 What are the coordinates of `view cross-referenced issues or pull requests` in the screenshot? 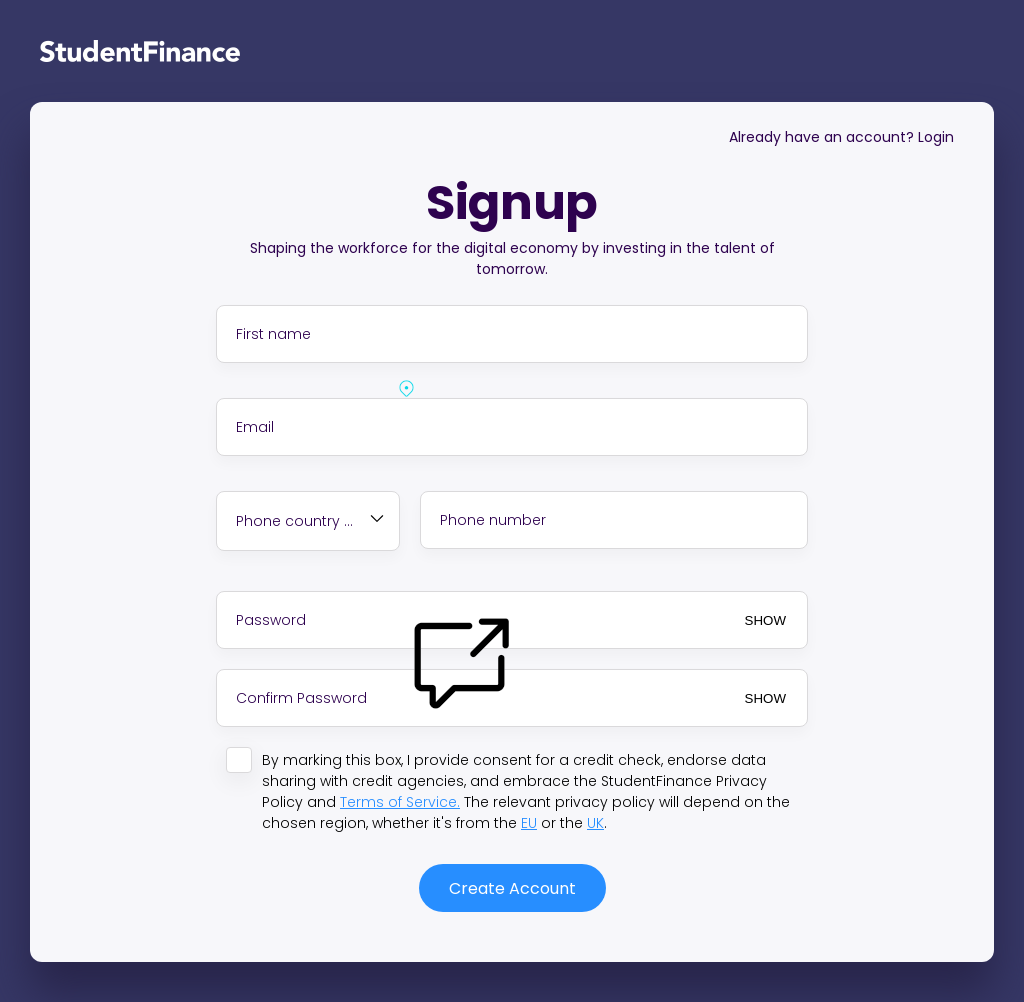 It's located at (459, 663).